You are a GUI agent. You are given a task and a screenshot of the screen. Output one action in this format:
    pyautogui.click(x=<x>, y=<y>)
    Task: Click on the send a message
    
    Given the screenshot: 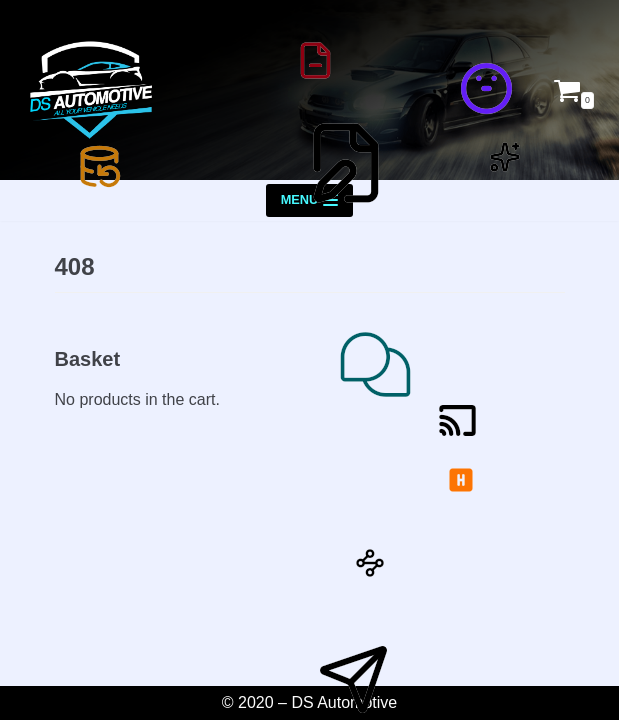 What is the action you would take?
    pyautogui.click(x=353, y=679)
    